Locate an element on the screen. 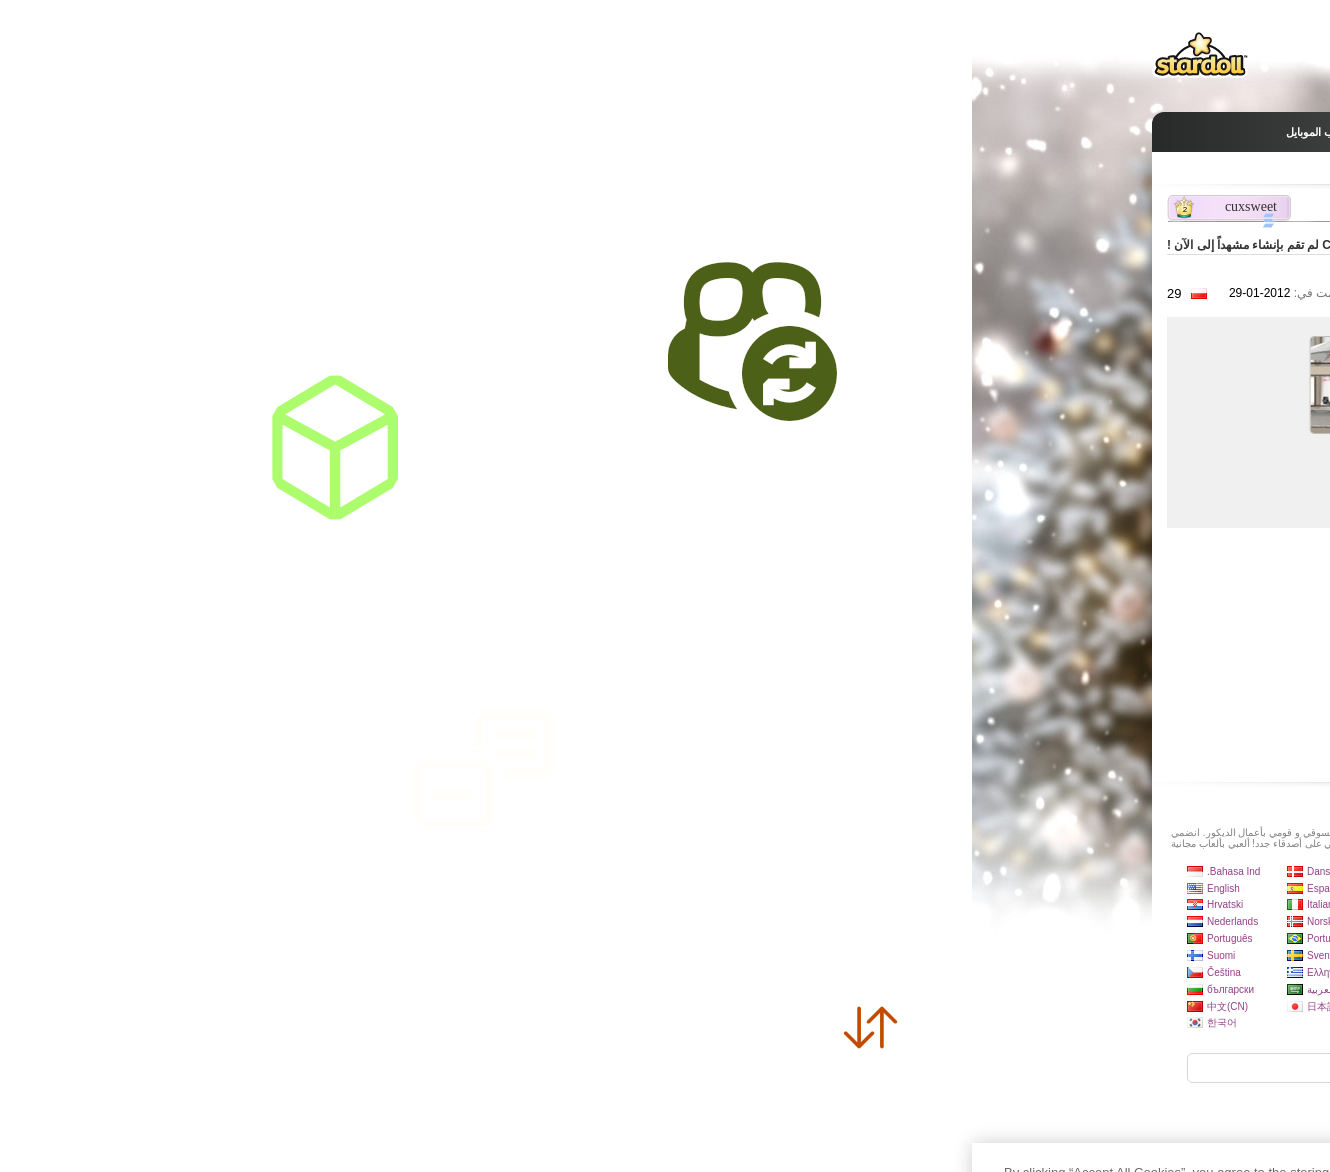  indicates a method or function in code is located at coordinates (335, 449).